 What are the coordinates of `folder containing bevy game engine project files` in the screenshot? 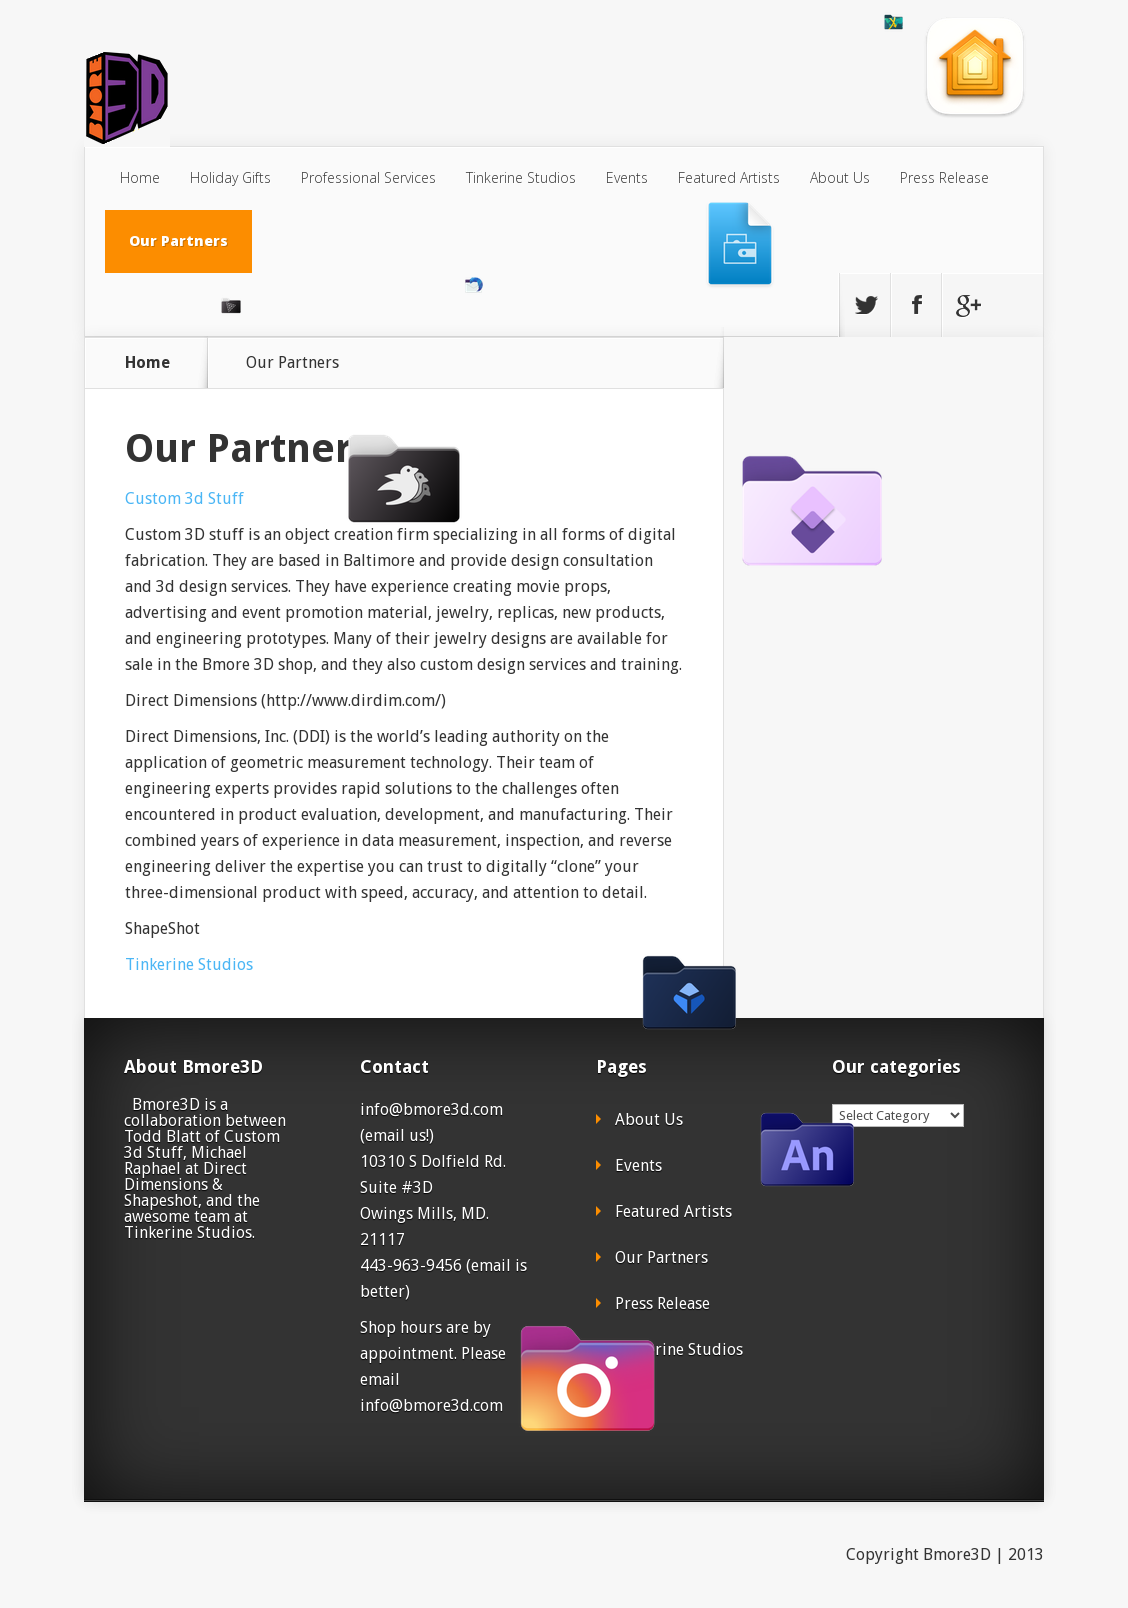 It's located at (403, 481).